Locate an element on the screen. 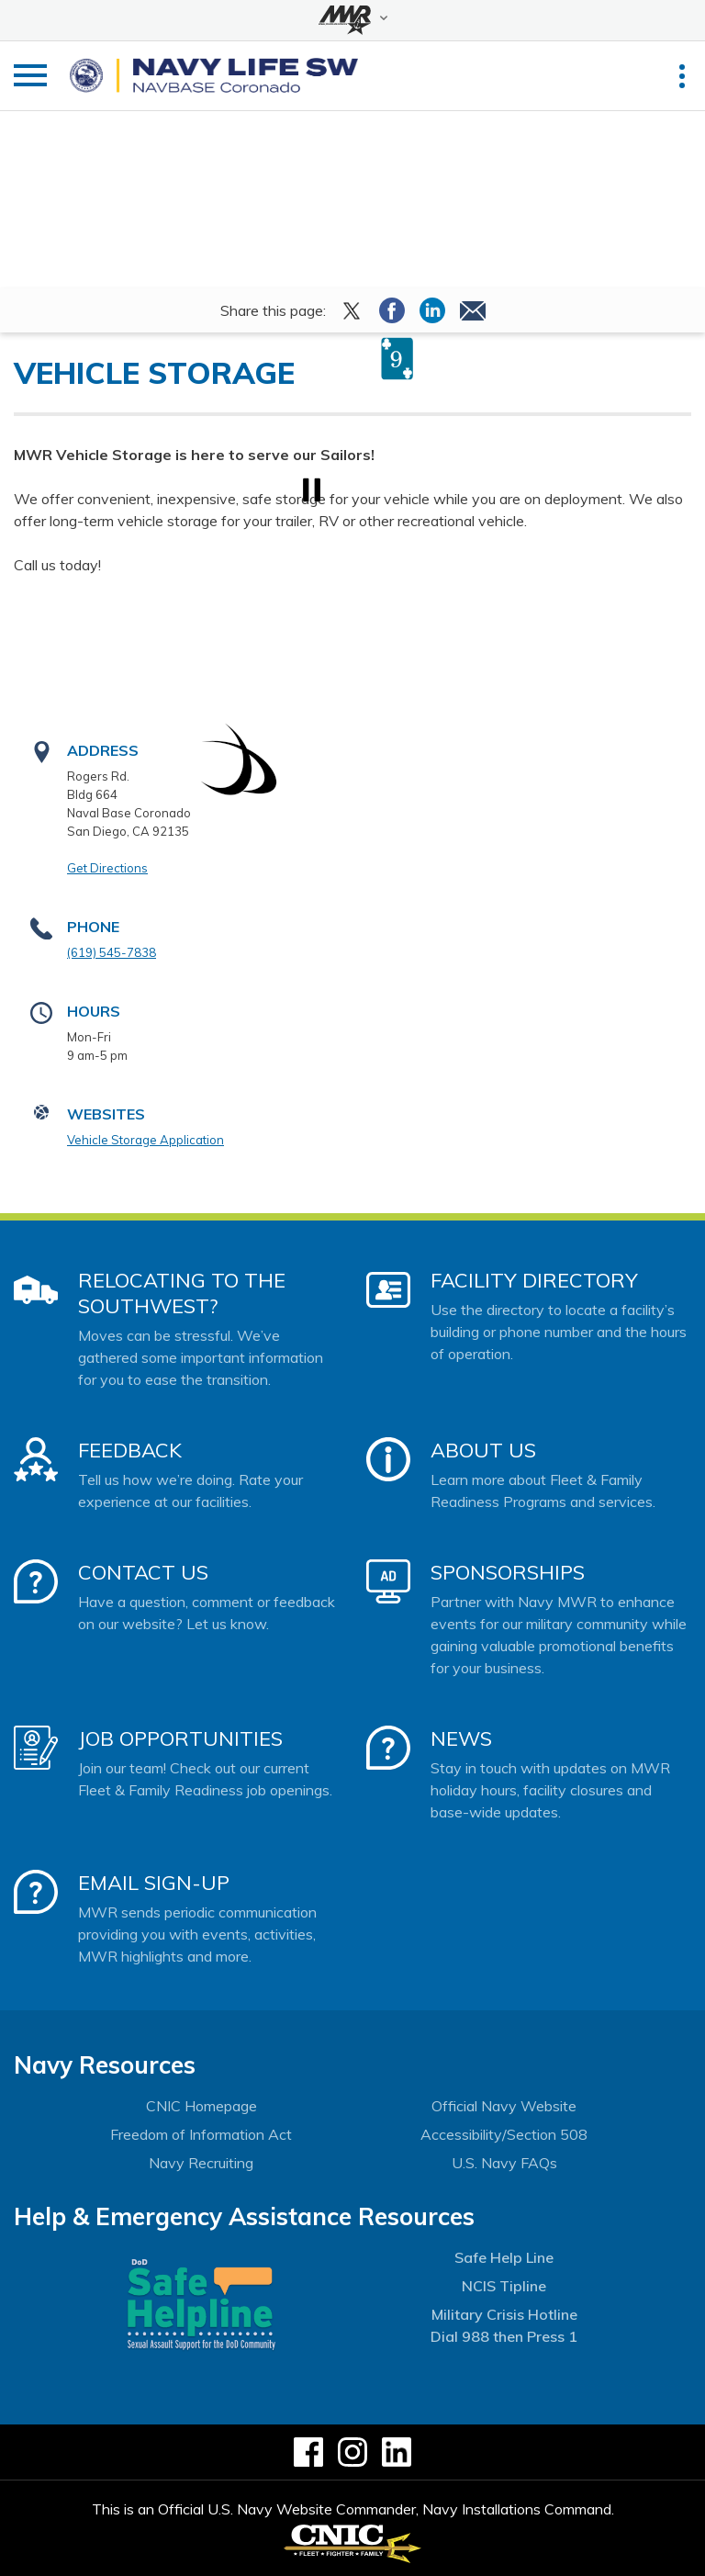  pause media playback is located at coordinates (311, 489).